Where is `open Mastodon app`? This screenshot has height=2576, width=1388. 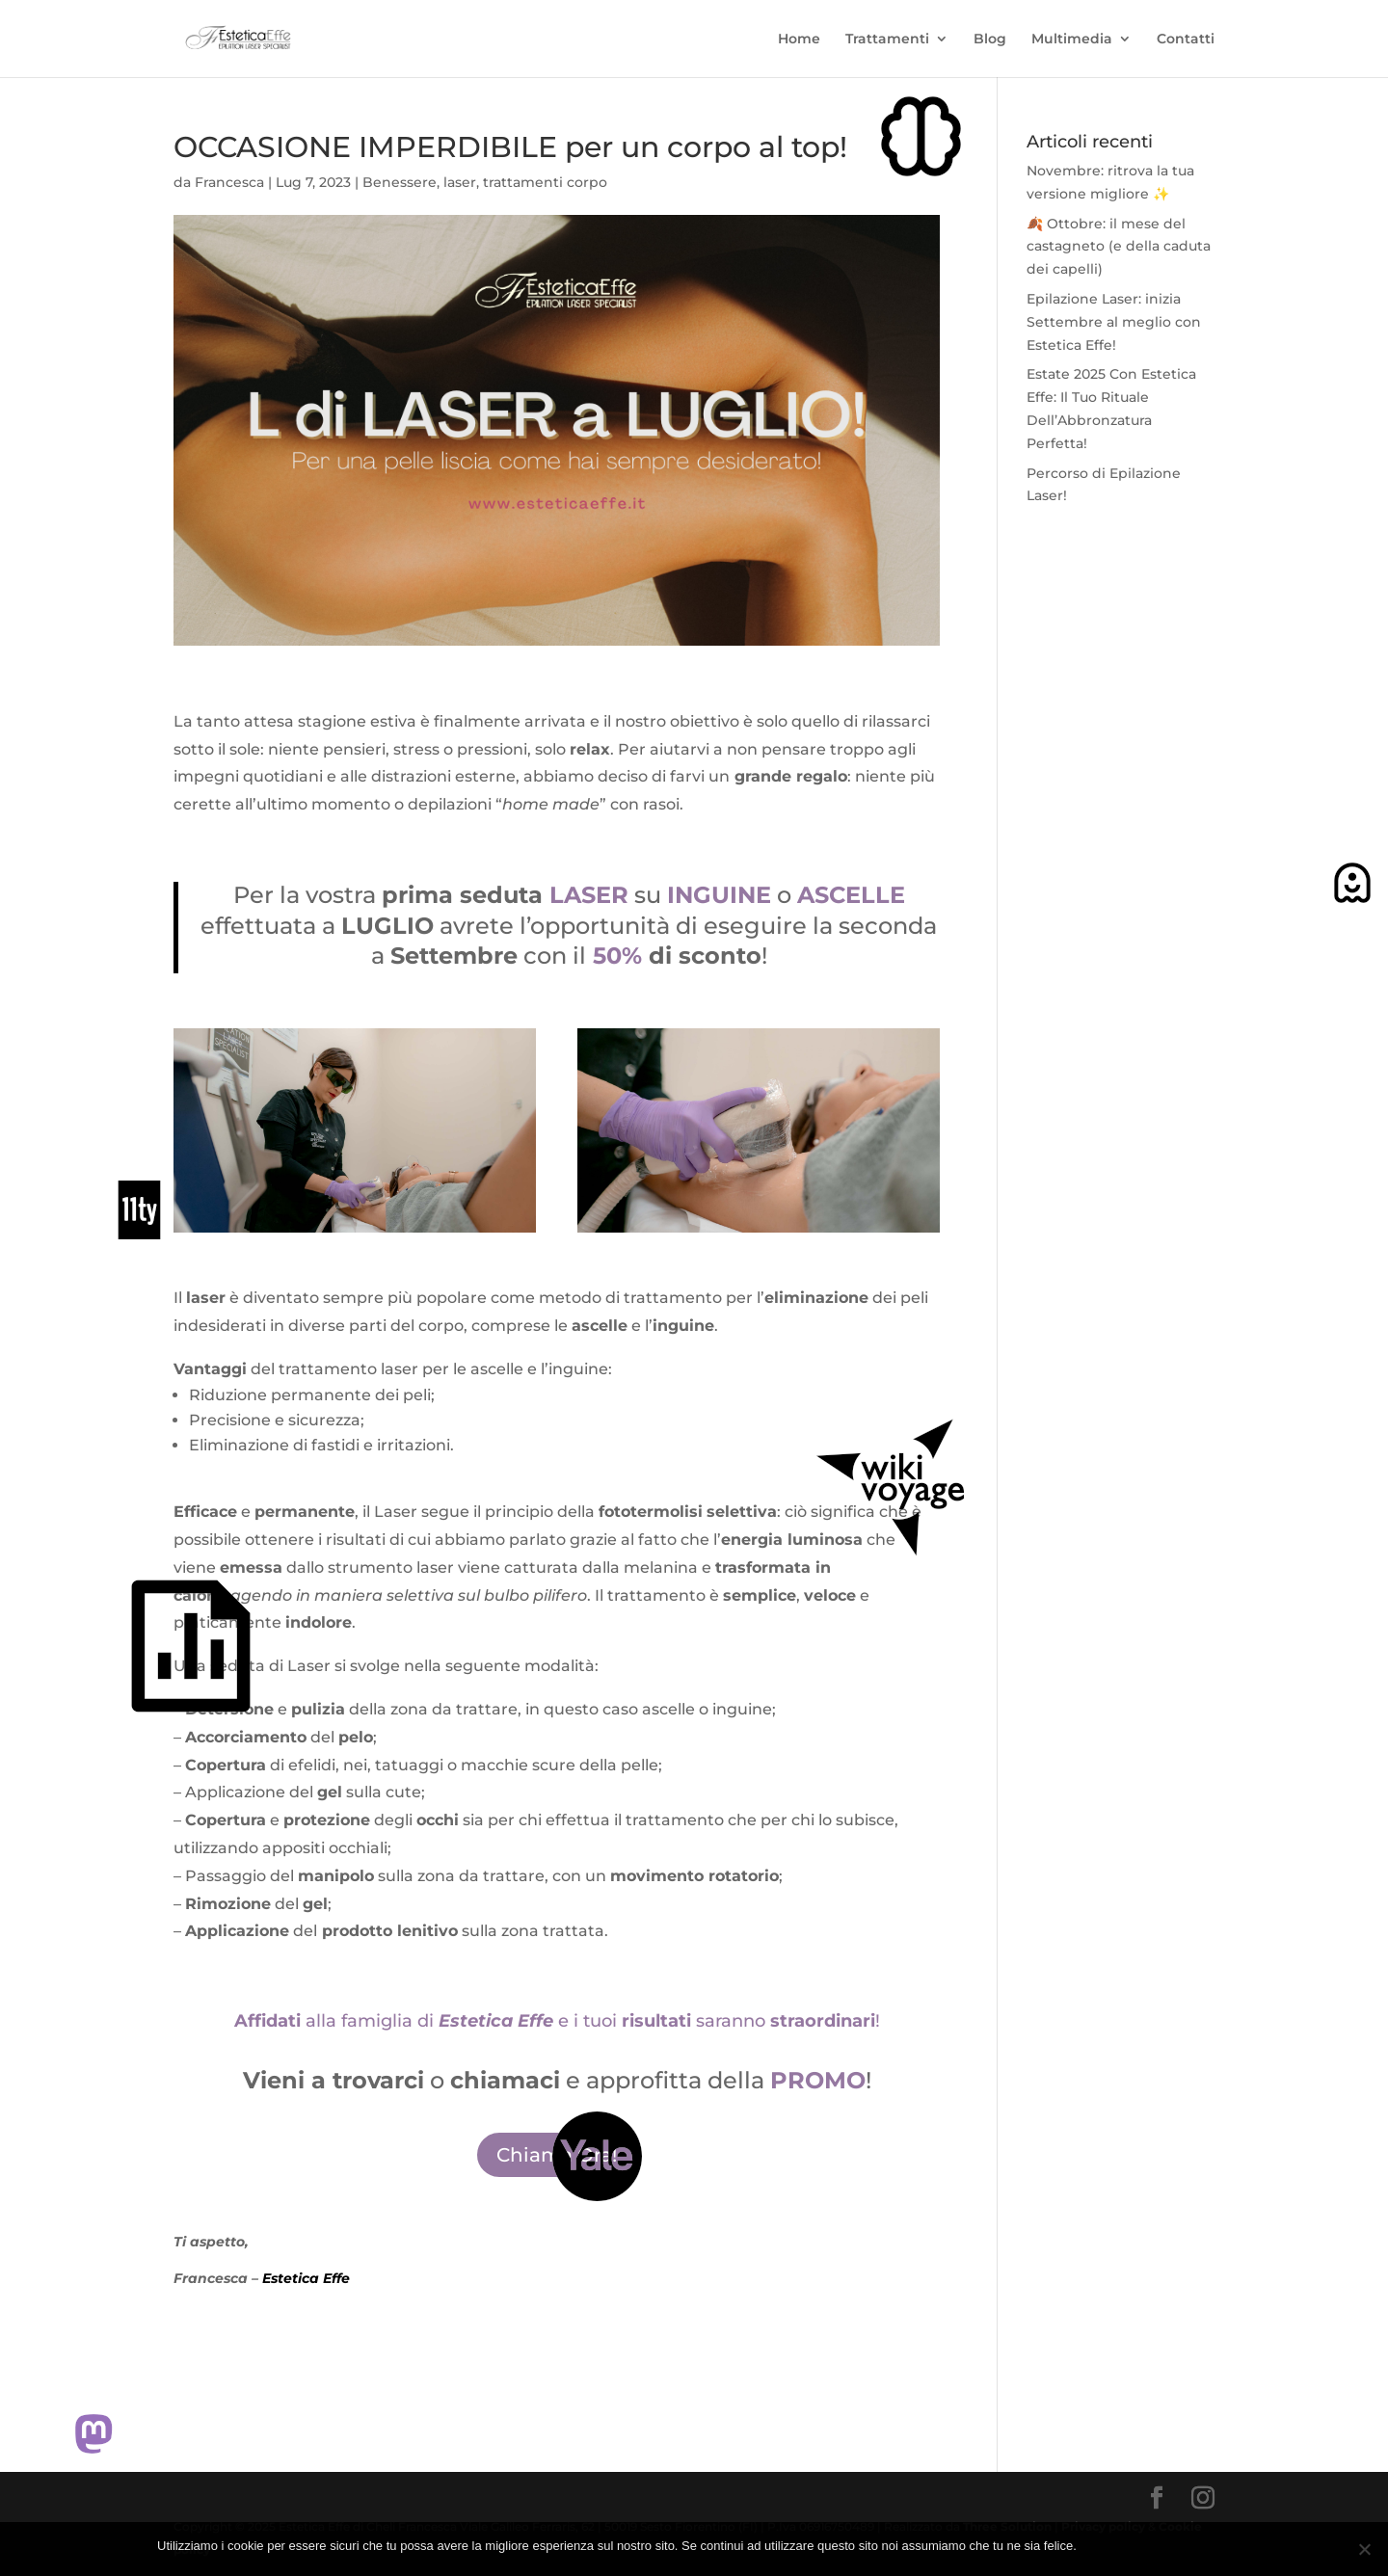
open Mastodon app is located at coordinates (93, 2433).